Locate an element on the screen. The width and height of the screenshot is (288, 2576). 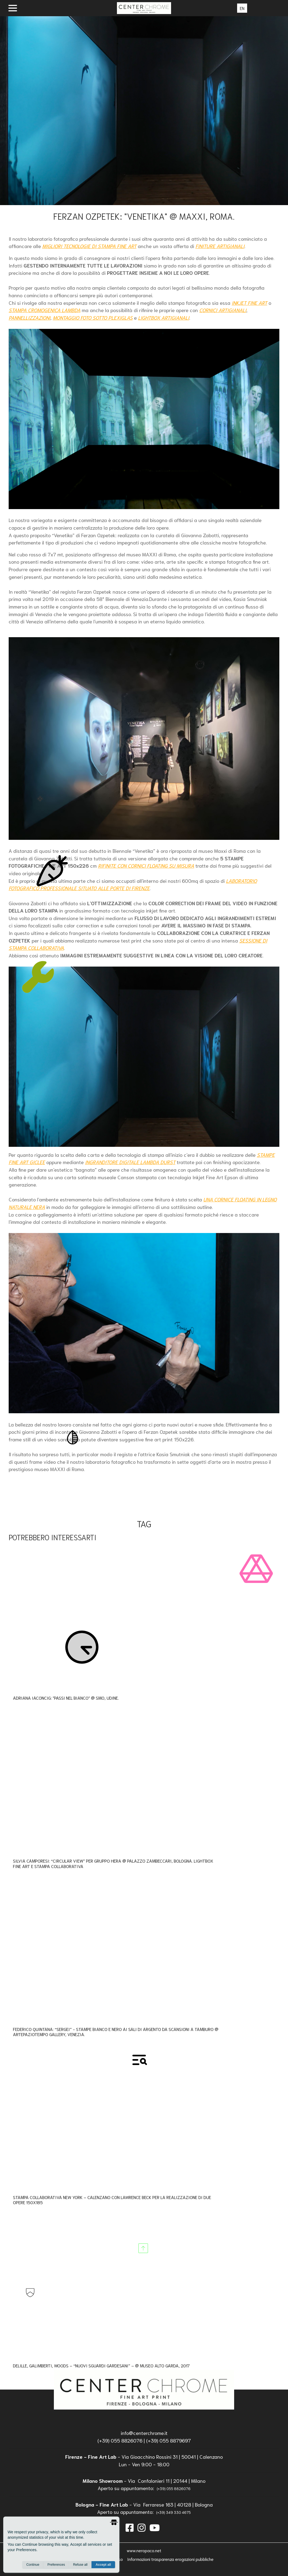
access settings or preferences is located at coordinates (38, 977).